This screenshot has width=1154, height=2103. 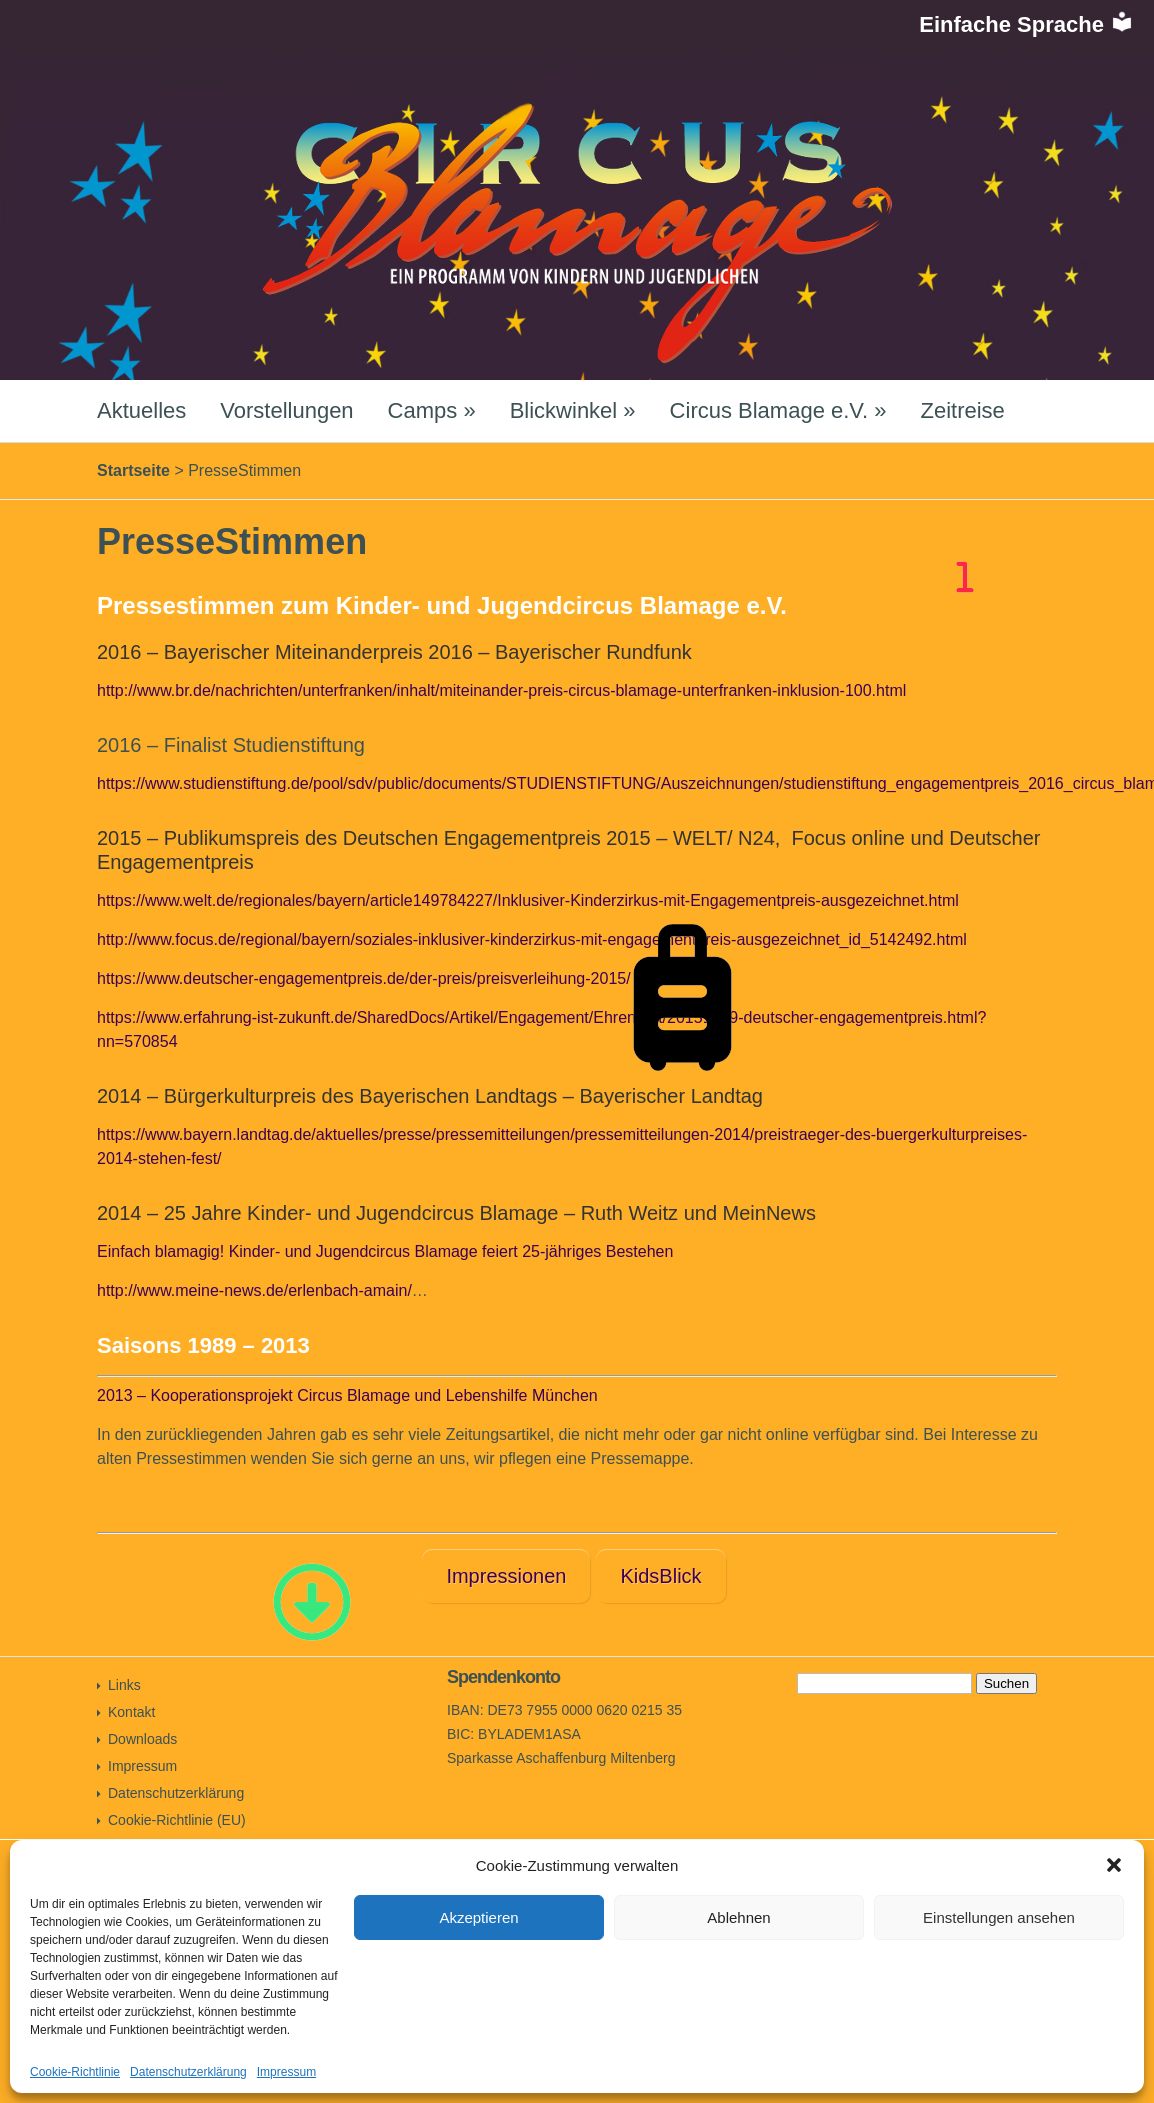 What do you see at coordinates (682, 997) in the screenshot?
I see `access travel or trip planning features` at bounding box center [682, 997].